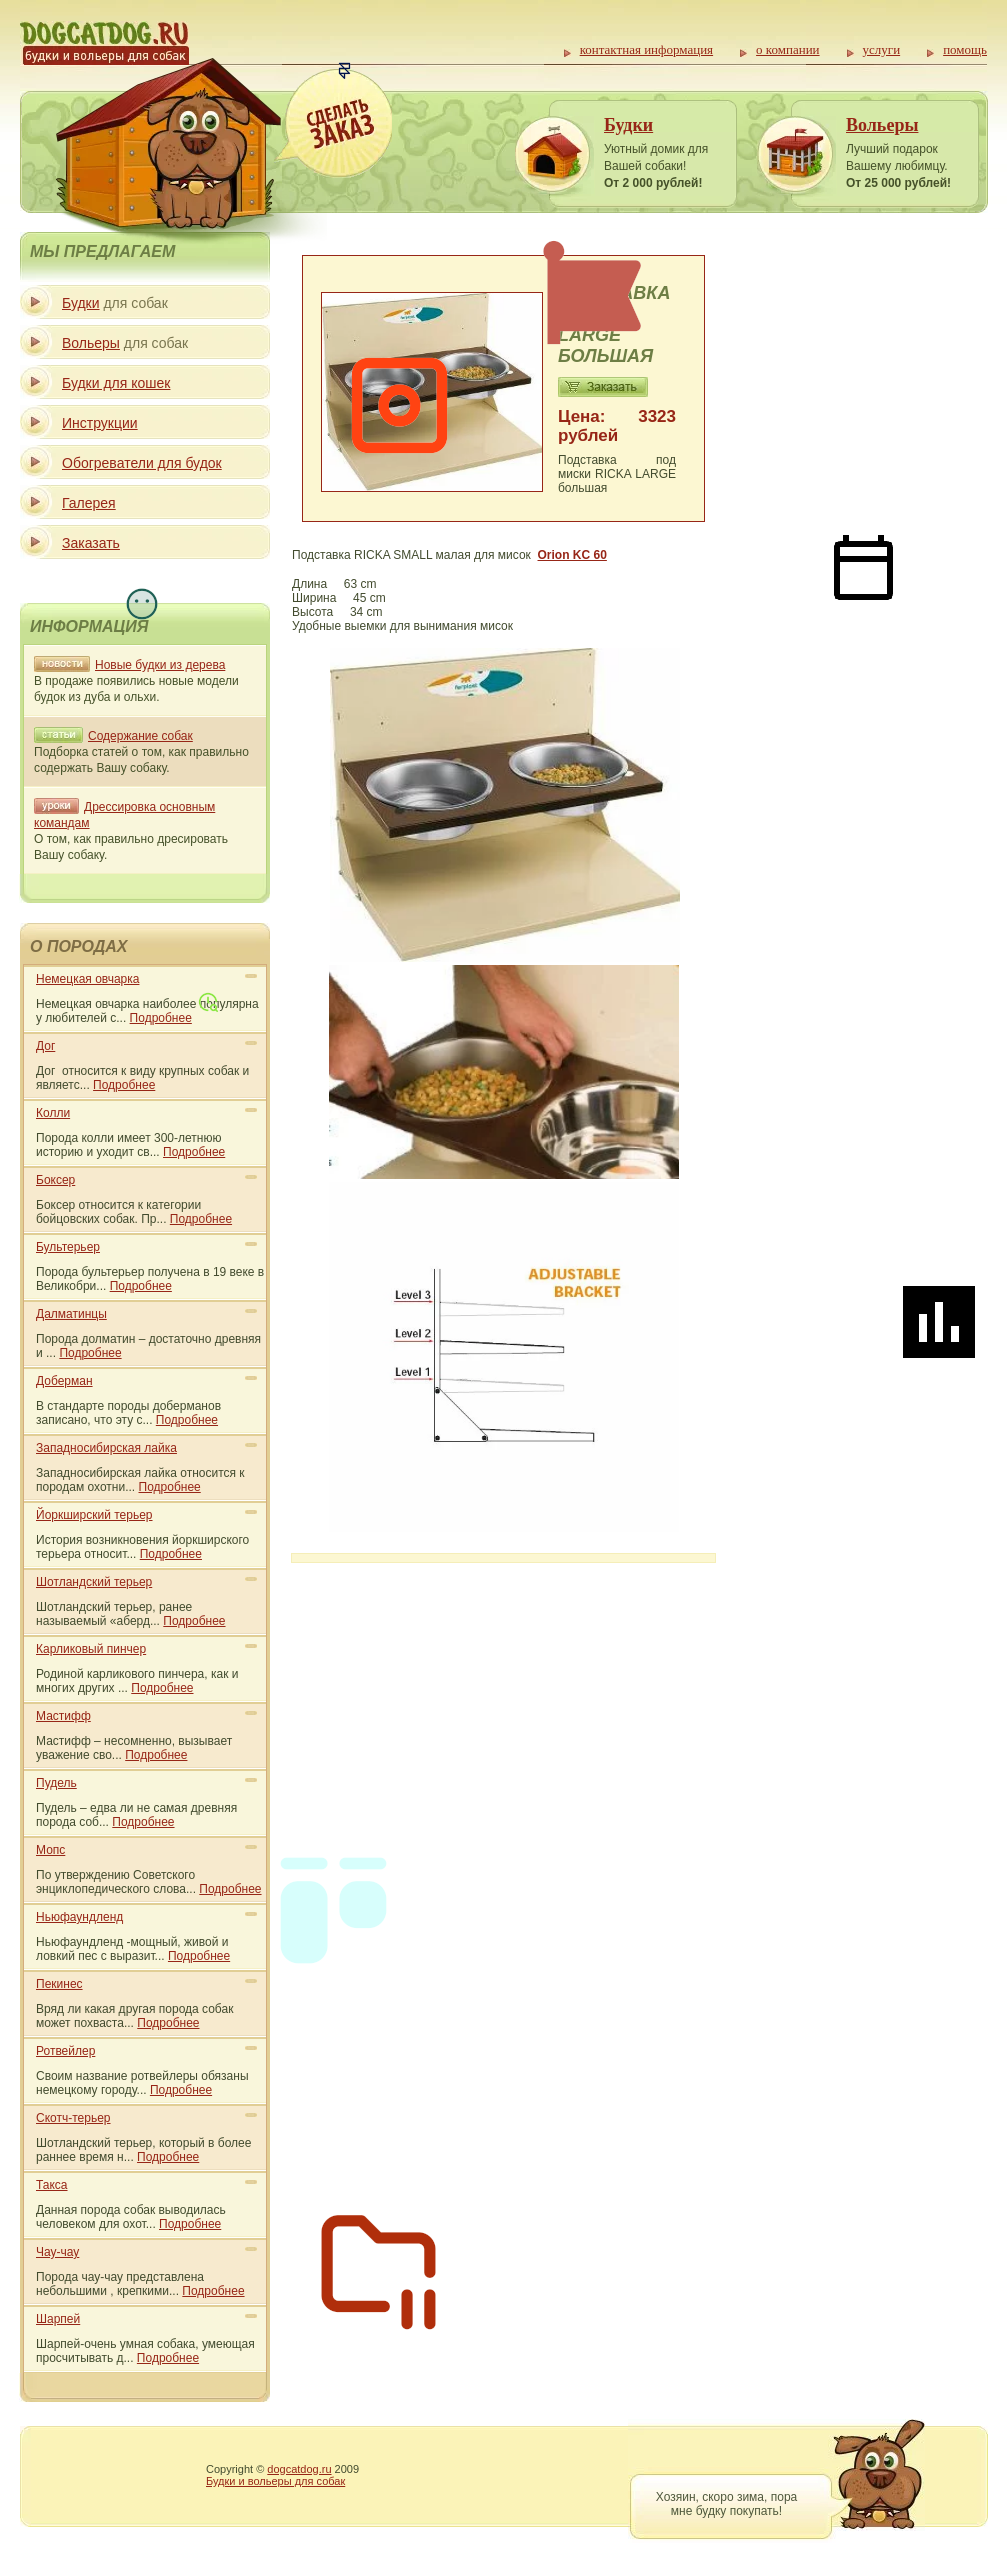 Image resolution: width=1007 pixels, height=2558 pixels. I want to click on search through time history or logs, so click(208, 1002).